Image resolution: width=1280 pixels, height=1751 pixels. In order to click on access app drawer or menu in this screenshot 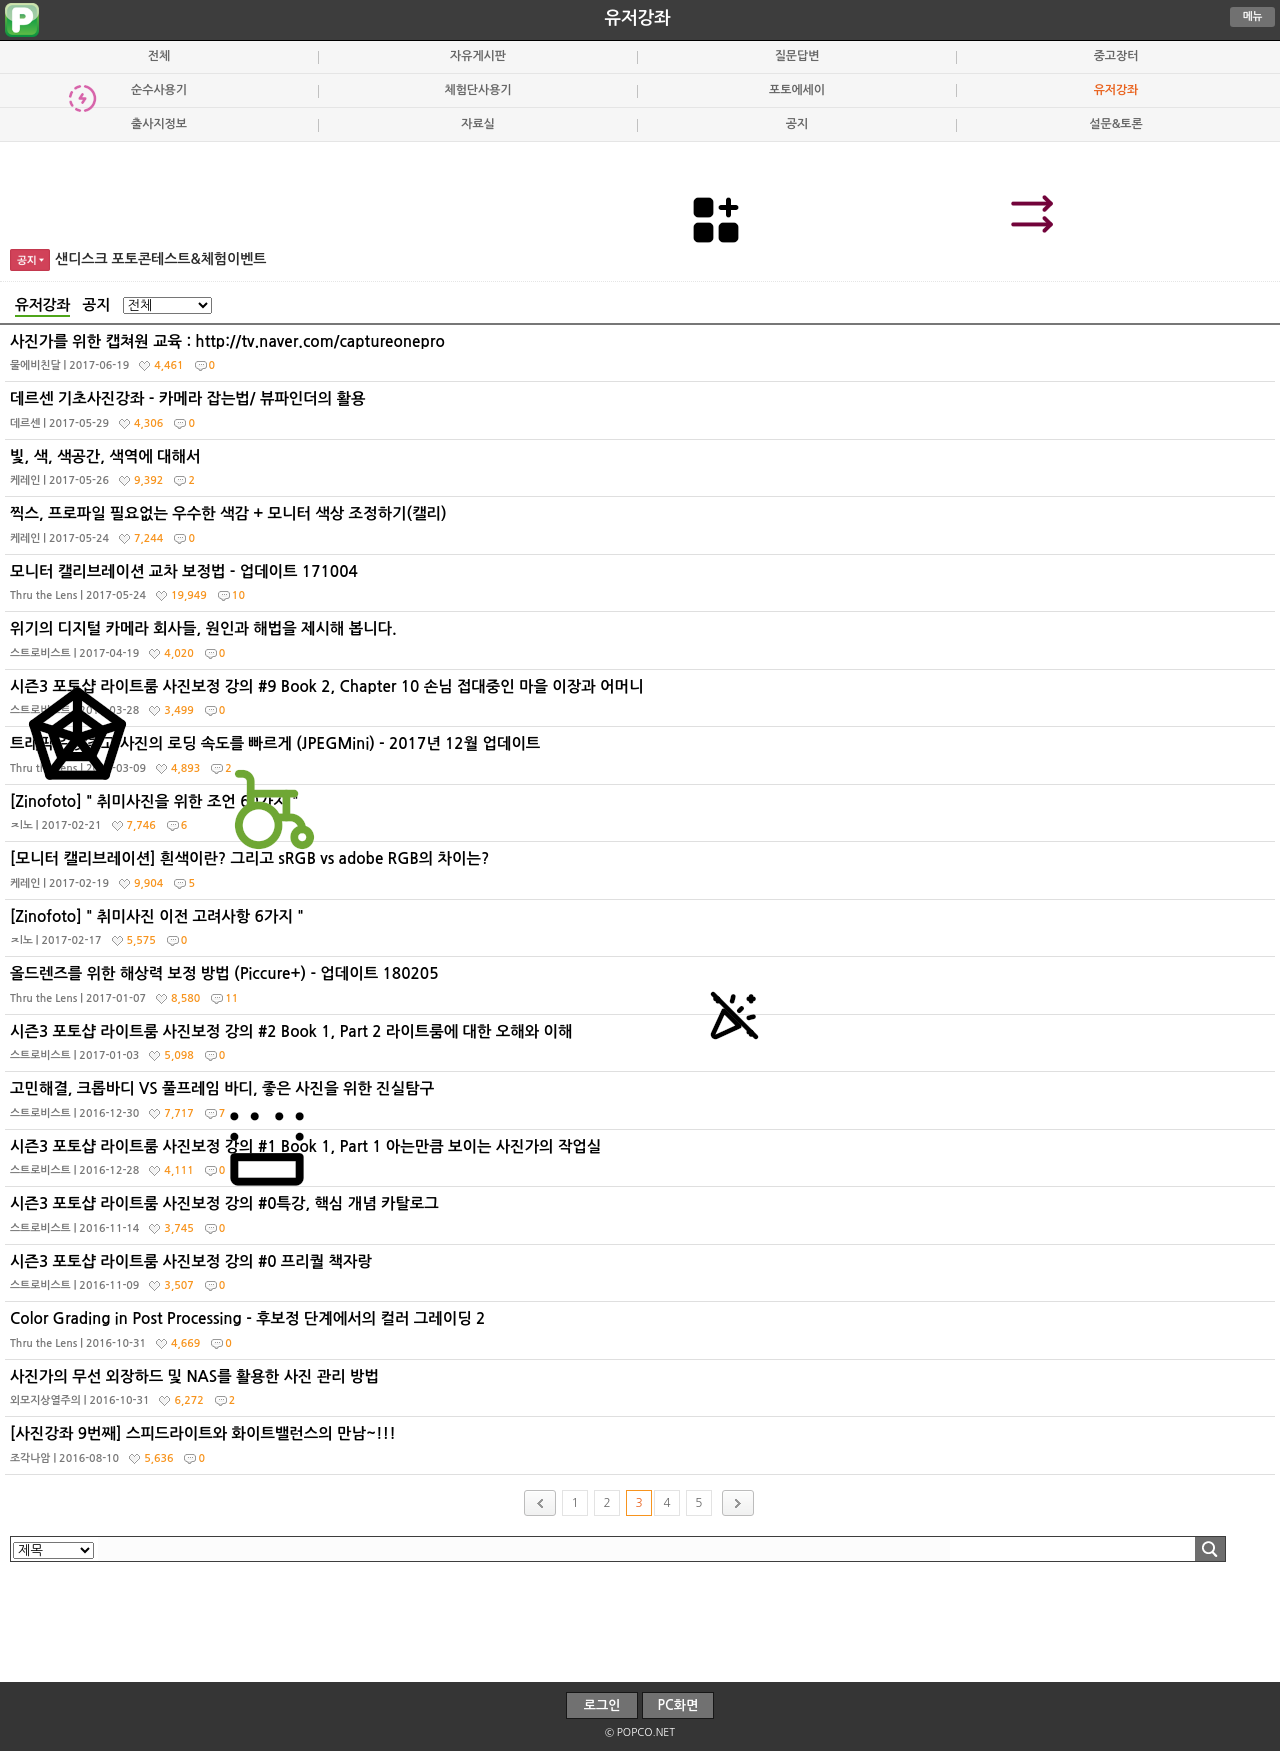, I will do `click(716, 220)`.